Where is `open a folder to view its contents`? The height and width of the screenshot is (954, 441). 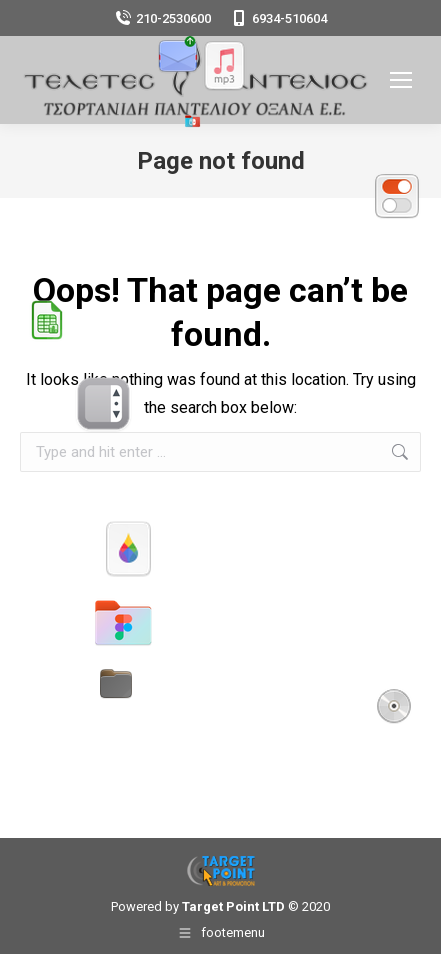 open a folder to view its contents is located at coordinates (116, 683).